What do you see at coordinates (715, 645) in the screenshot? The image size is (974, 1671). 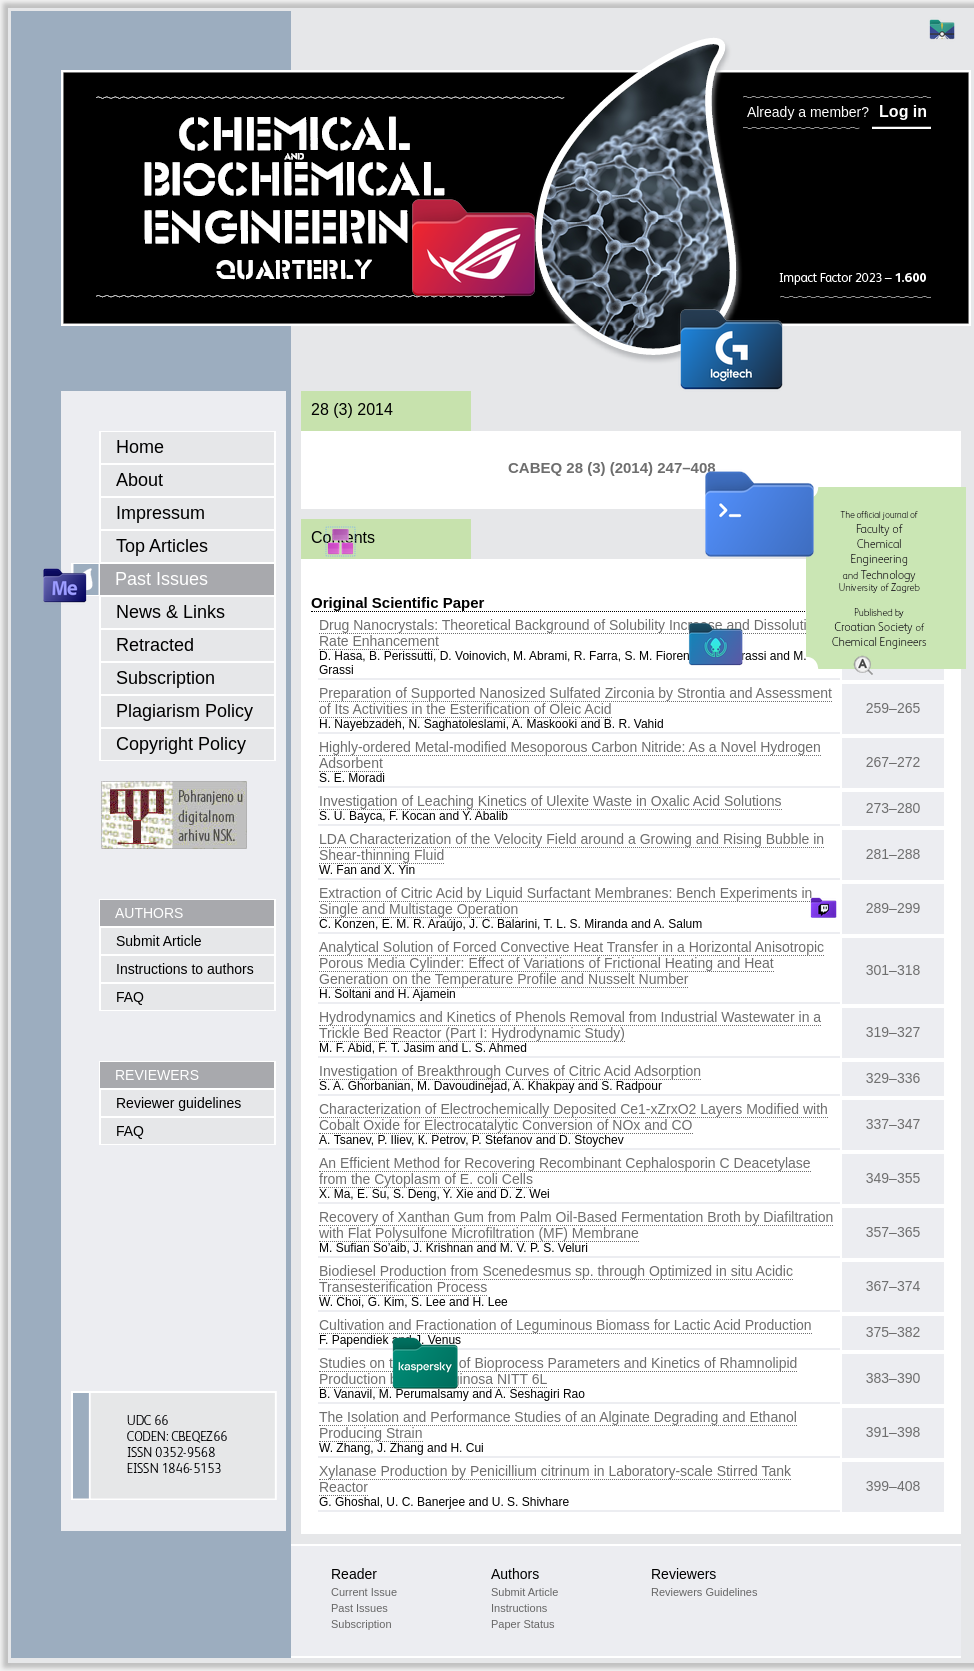 I see `open folder containing GitKraken projects` at bounding box center [715, 645].